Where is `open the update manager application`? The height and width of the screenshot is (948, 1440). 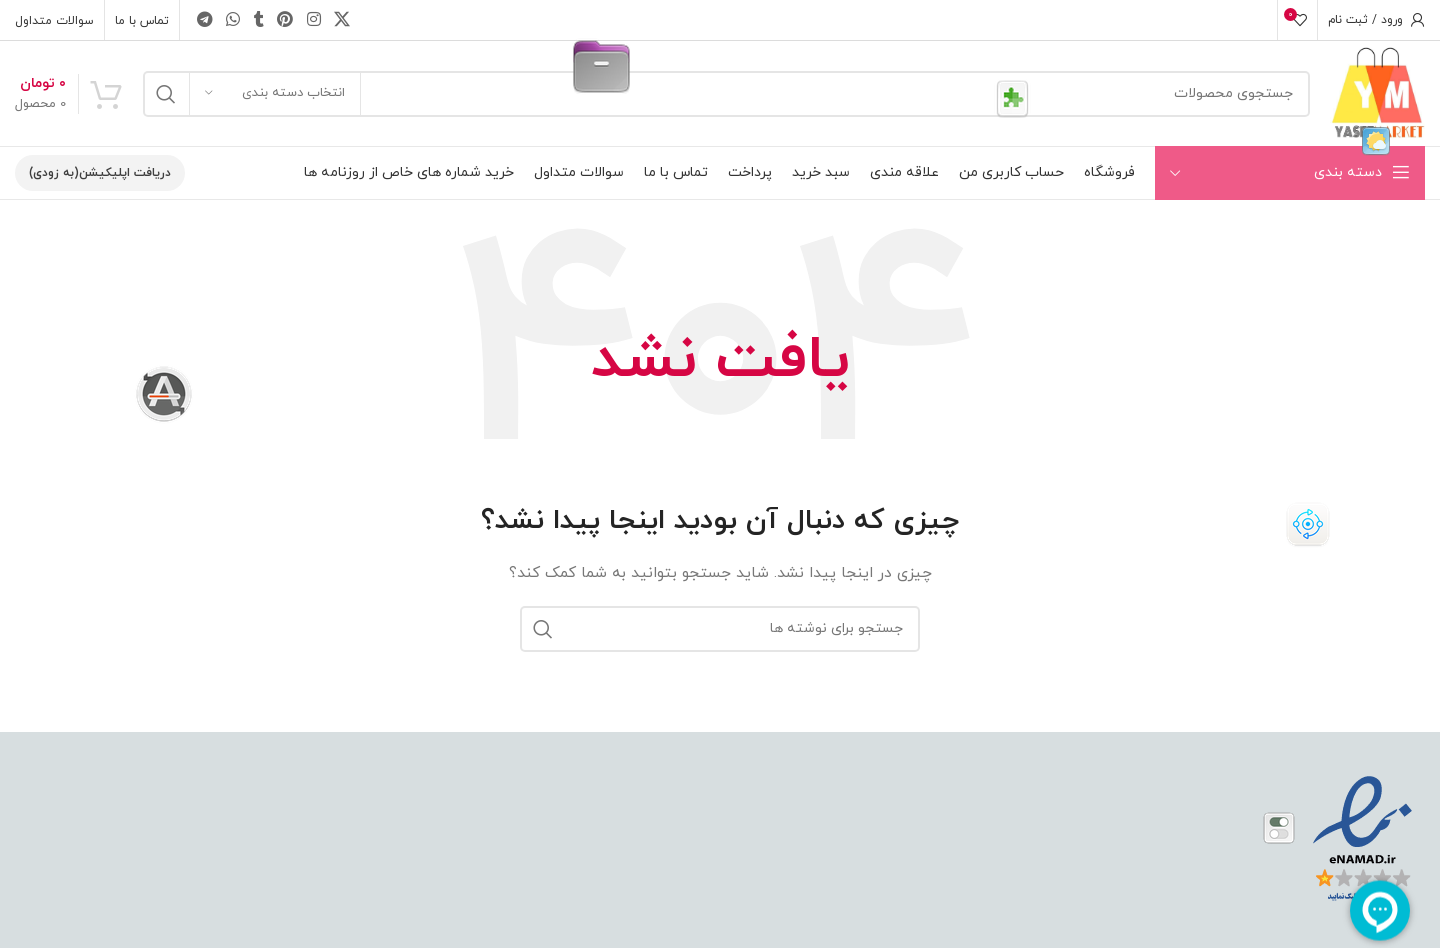 open the update manager application is located at coordinates (164, 394).